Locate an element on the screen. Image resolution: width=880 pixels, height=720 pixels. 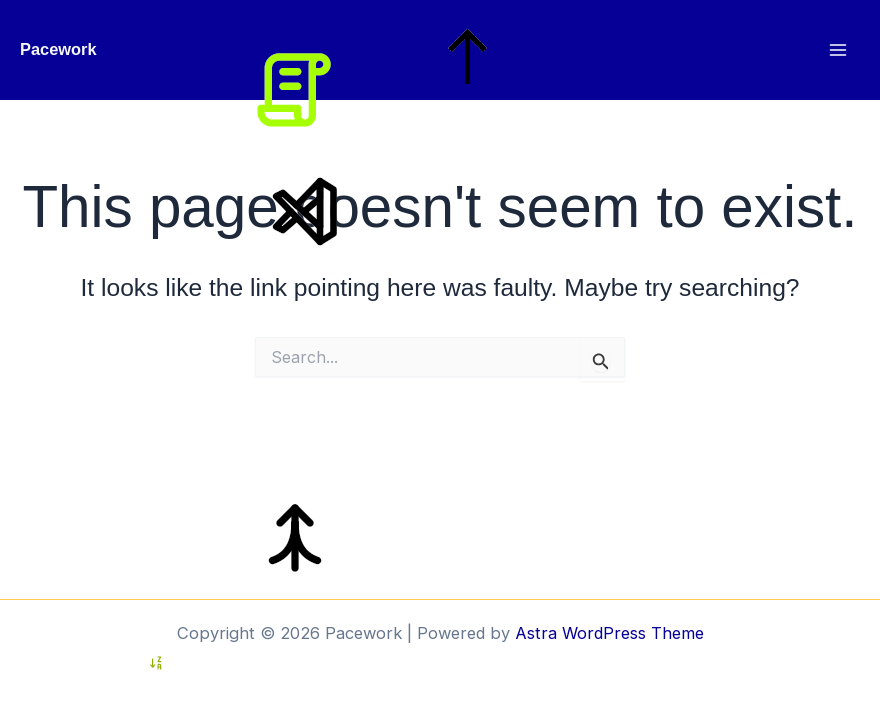
open visual studio code is located at coordinates (306, 211).